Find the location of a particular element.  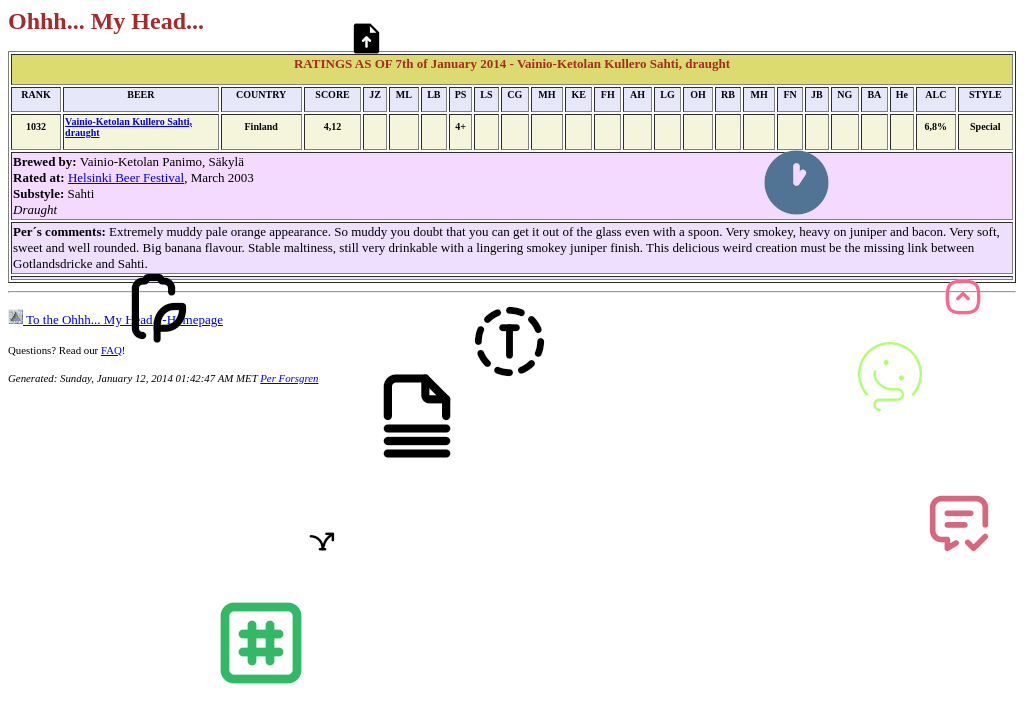

indicates the current time is 1 o'clock is located at coordinates (796, 182).